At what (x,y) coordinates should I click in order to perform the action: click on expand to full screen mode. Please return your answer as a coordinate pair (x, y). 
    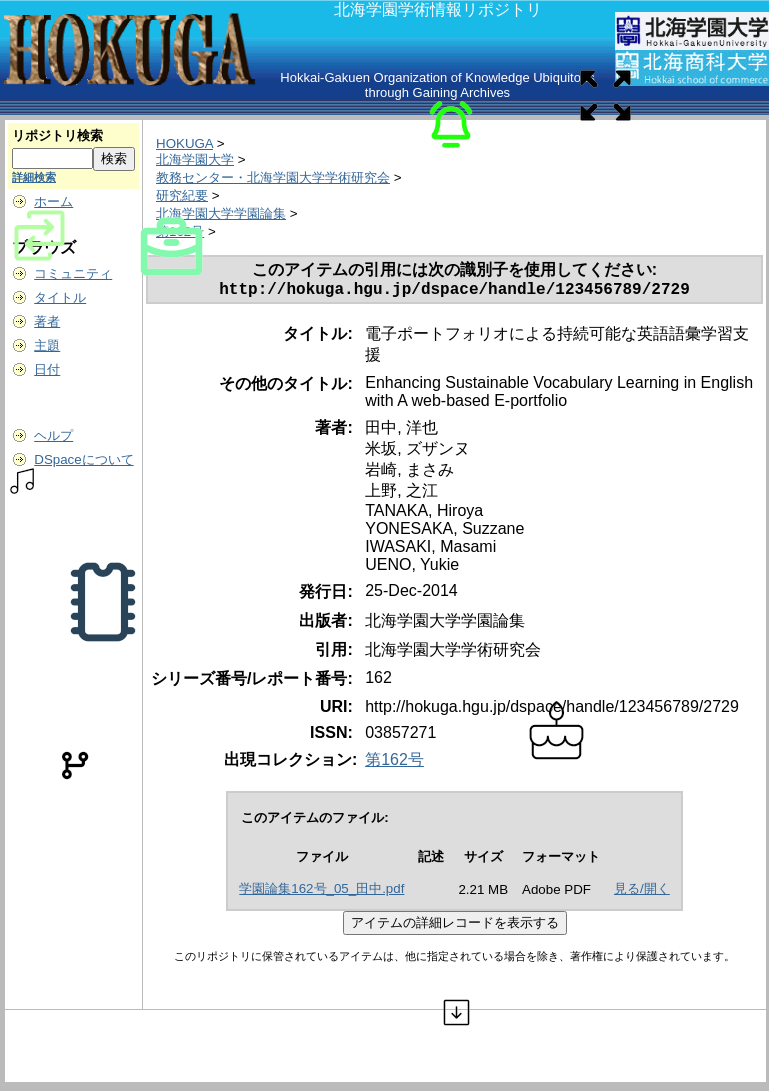
    Looking at the image, I should click on (605, 95).